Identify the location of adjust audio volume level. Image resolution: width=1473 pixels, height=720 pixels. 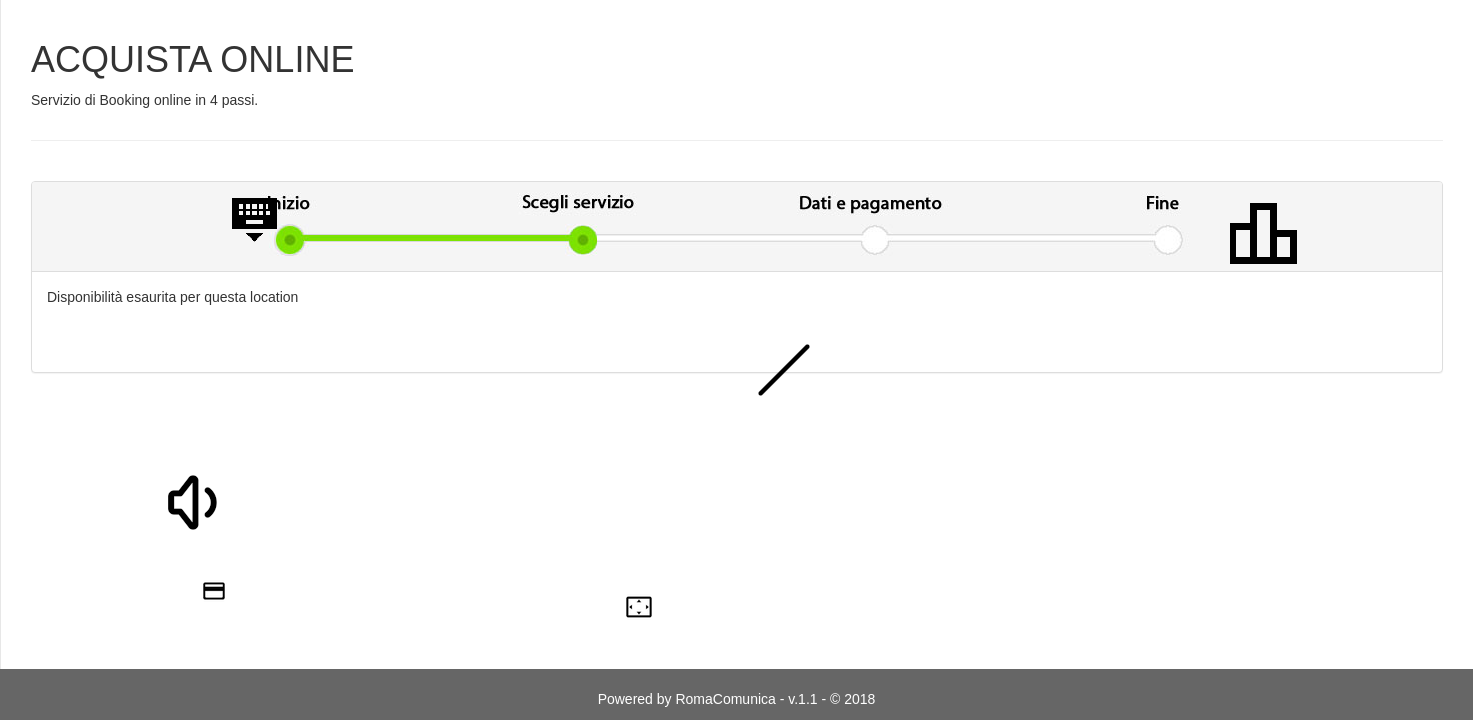
(198, 502).